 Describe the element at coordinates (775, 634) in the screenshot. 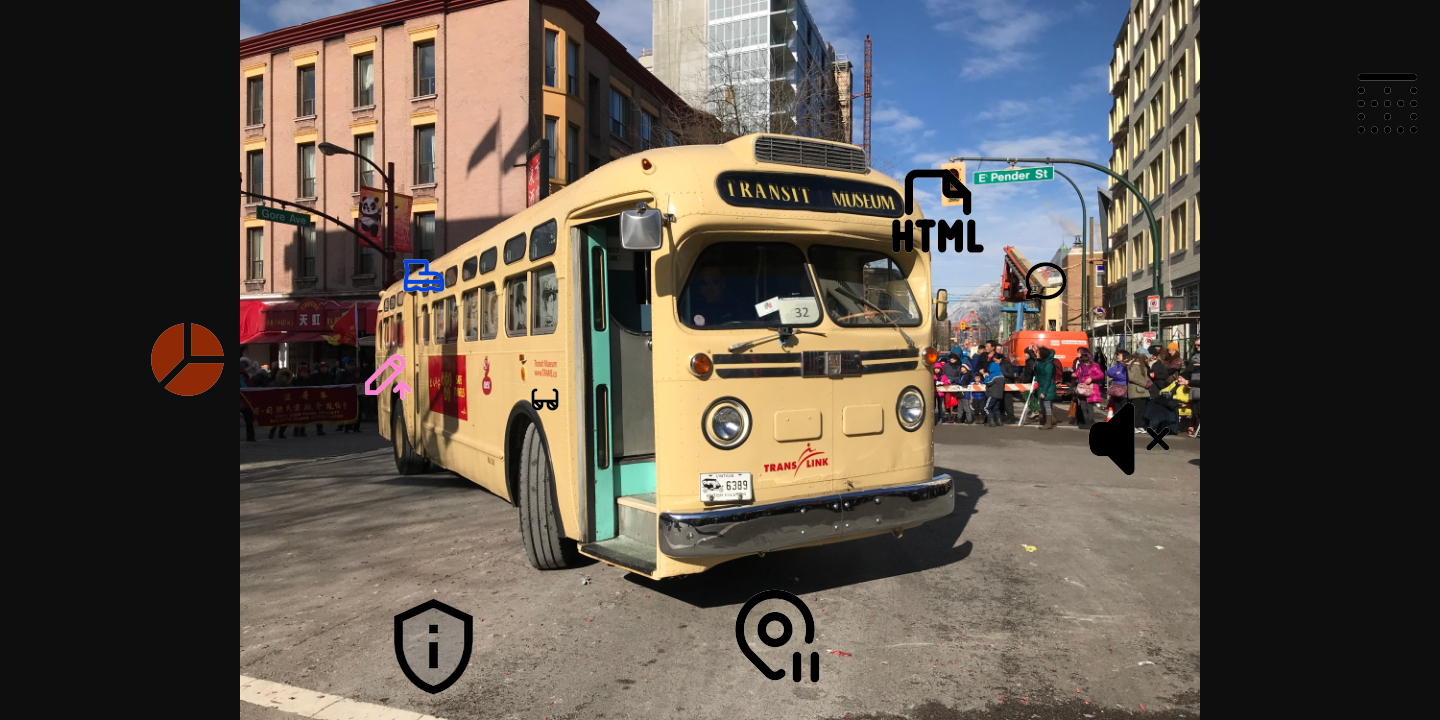

I see `pause location tracking` at that location.